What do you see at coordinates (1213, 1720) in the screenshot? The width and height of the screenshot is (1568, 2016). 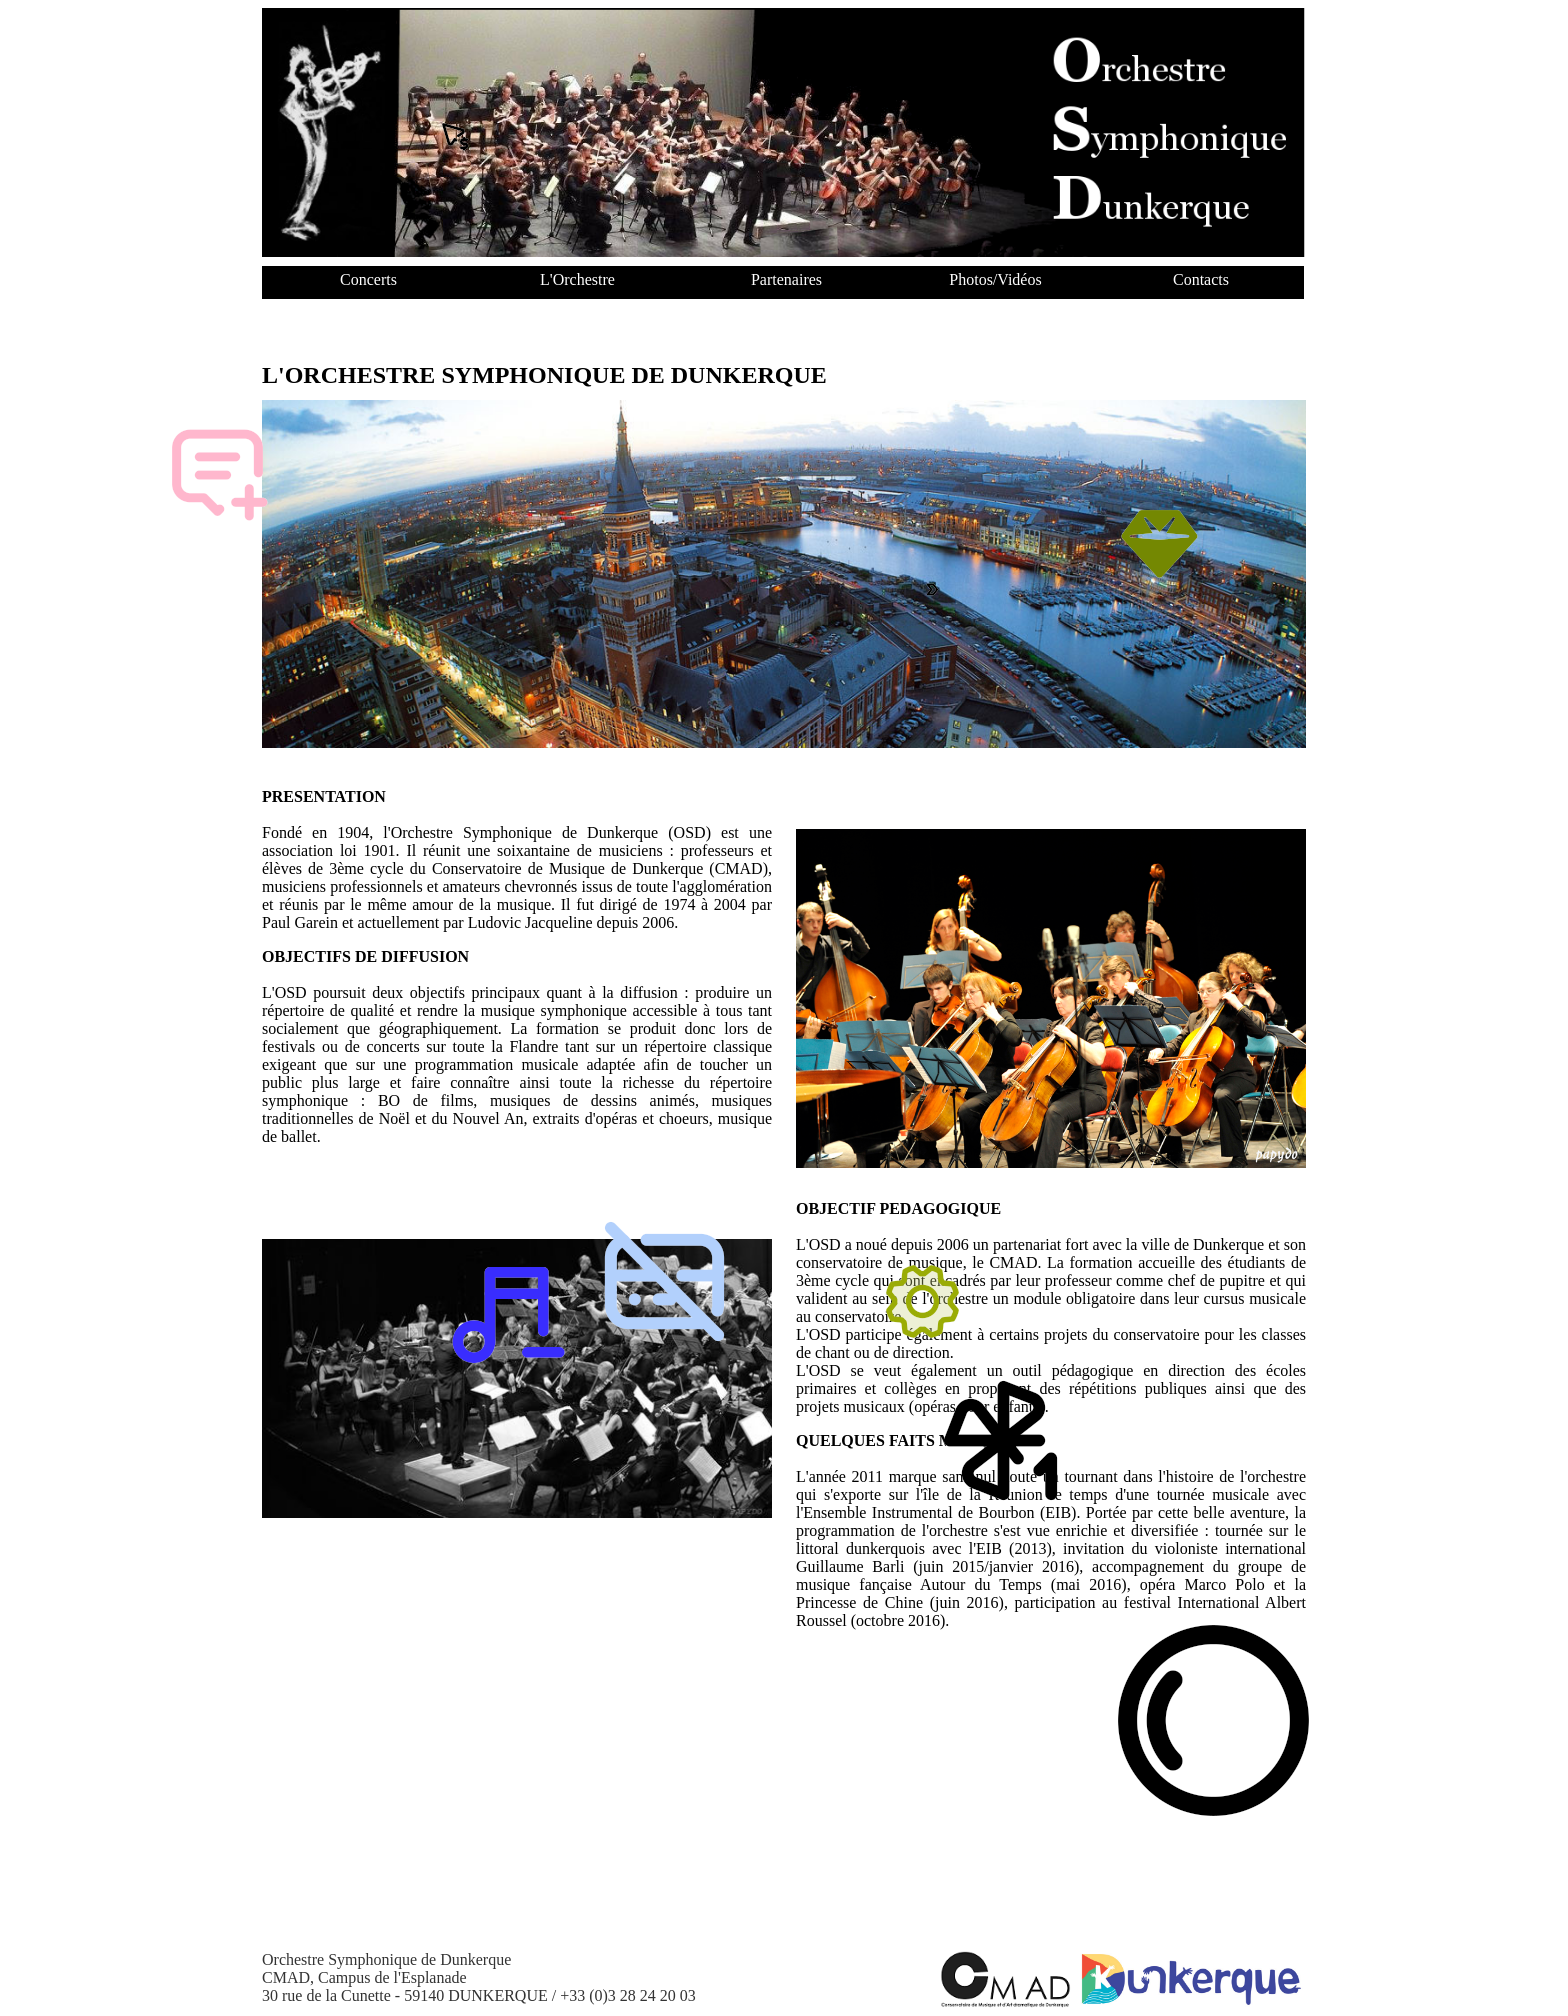 I see `apply inner shadow effect to the left side` at bounding box center [1213, 1720].